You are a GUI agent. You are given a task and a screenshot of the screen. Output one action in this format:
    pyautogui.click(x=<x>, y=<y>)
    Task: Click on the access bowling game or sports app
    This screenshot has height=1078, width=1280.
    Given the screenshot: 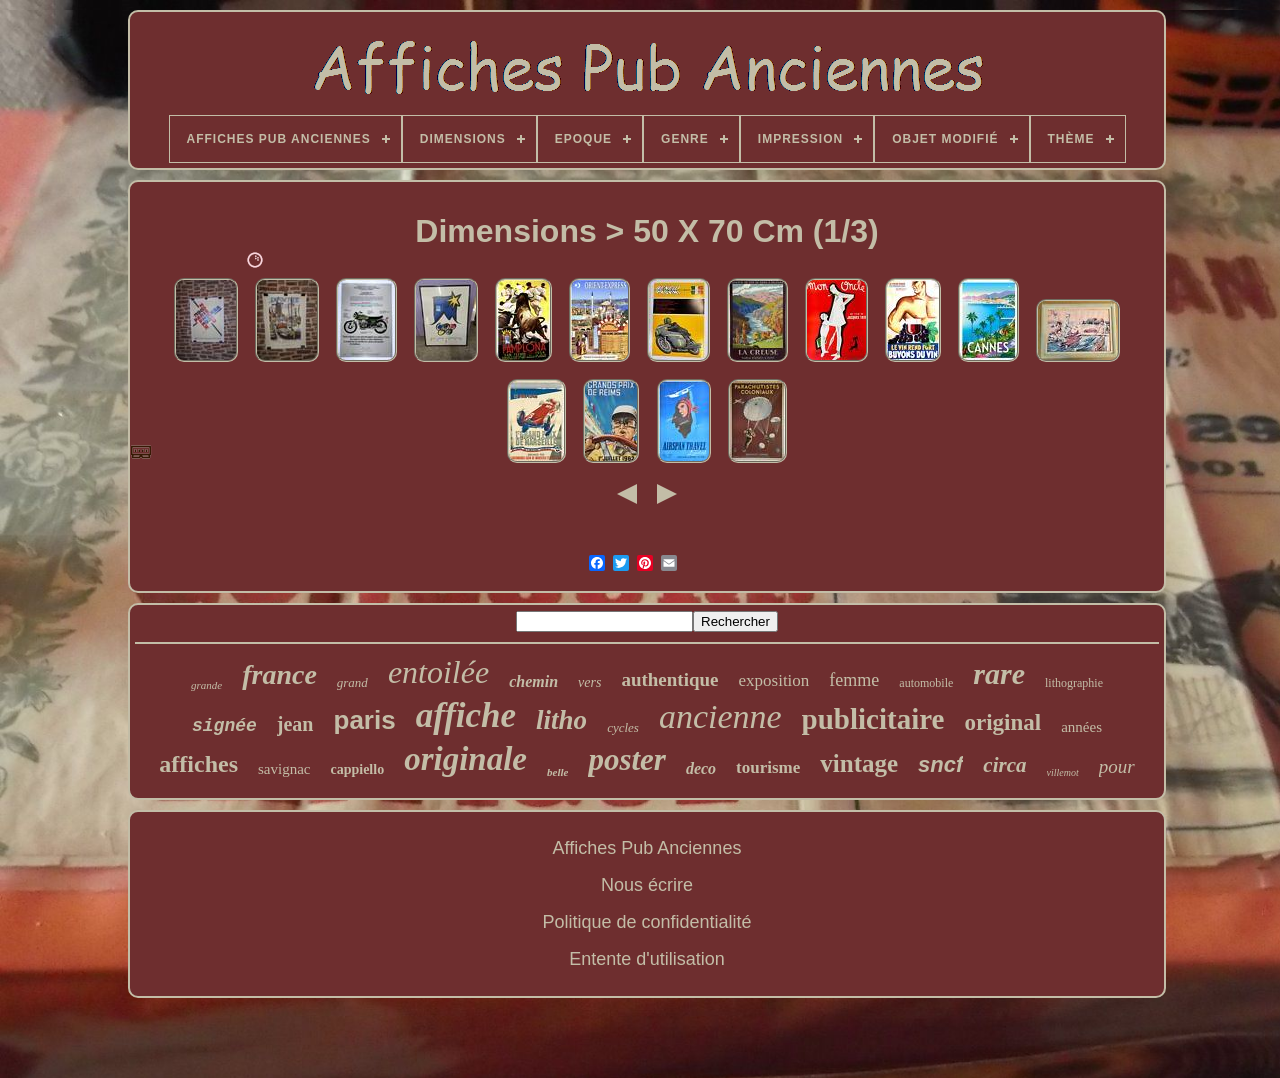 What is the action you would take?
    pyautogui.click(x=255, y=260)
    